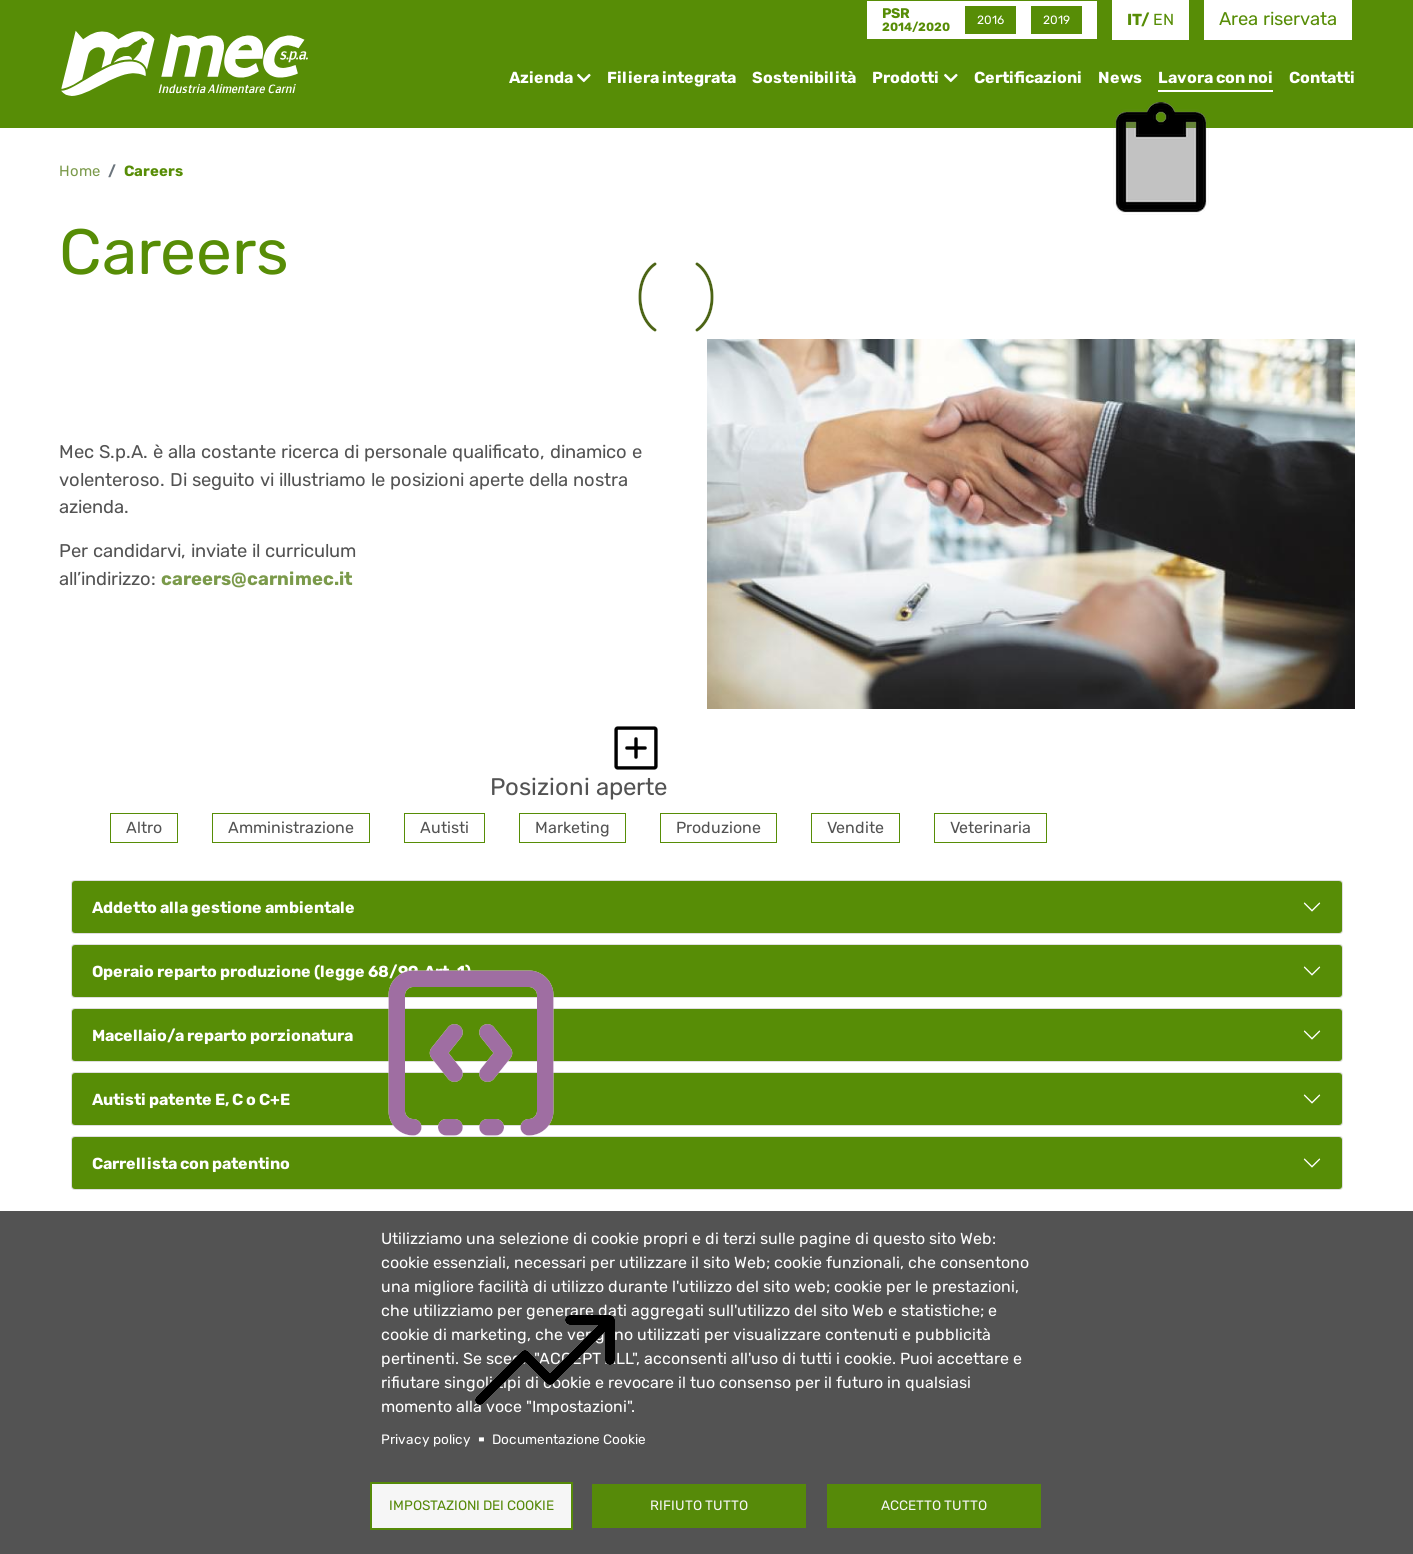 This screenshot has width=1413, height=1554. I want to click on paste content from clipboard, so click(1161, 162).